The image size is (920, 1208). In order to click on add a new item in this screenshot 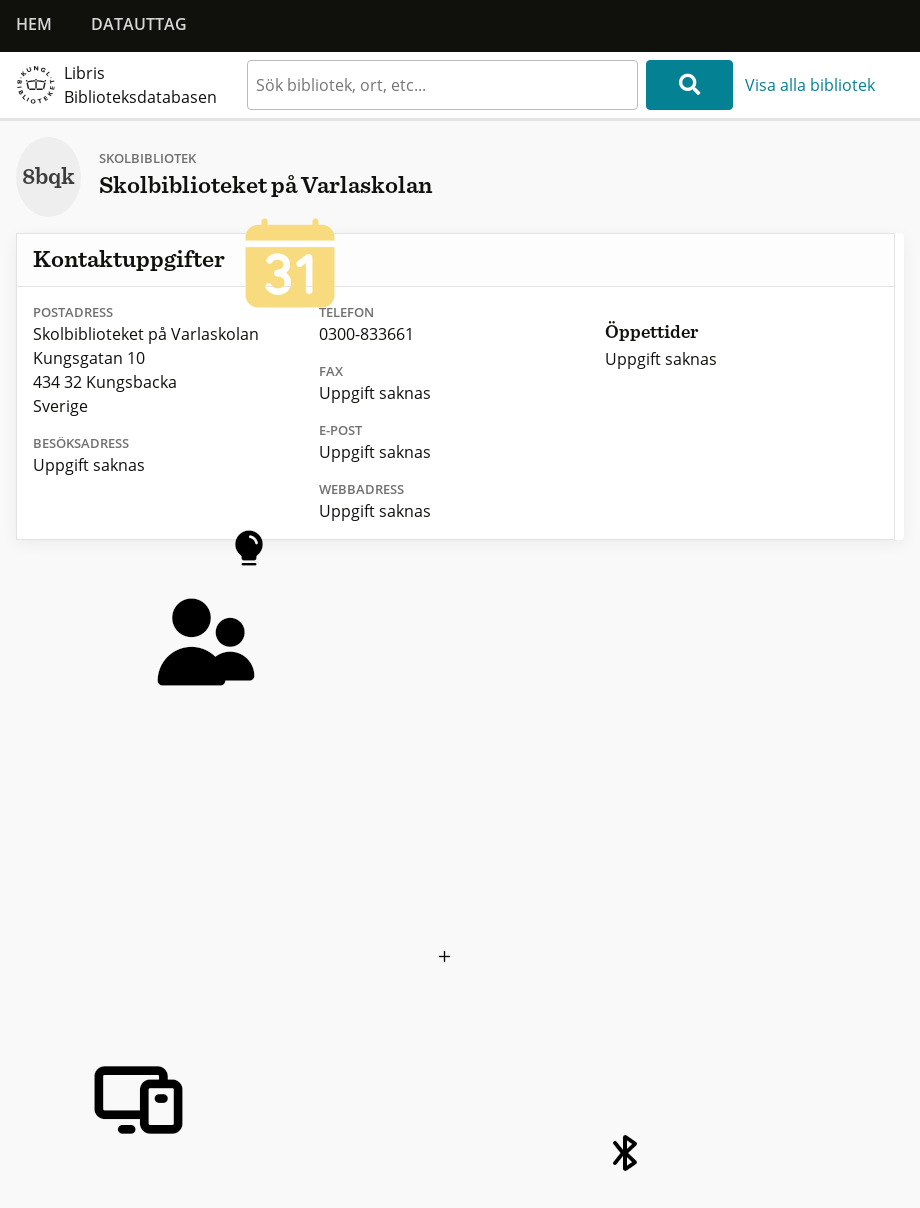, I will do `click(444, 956)`.